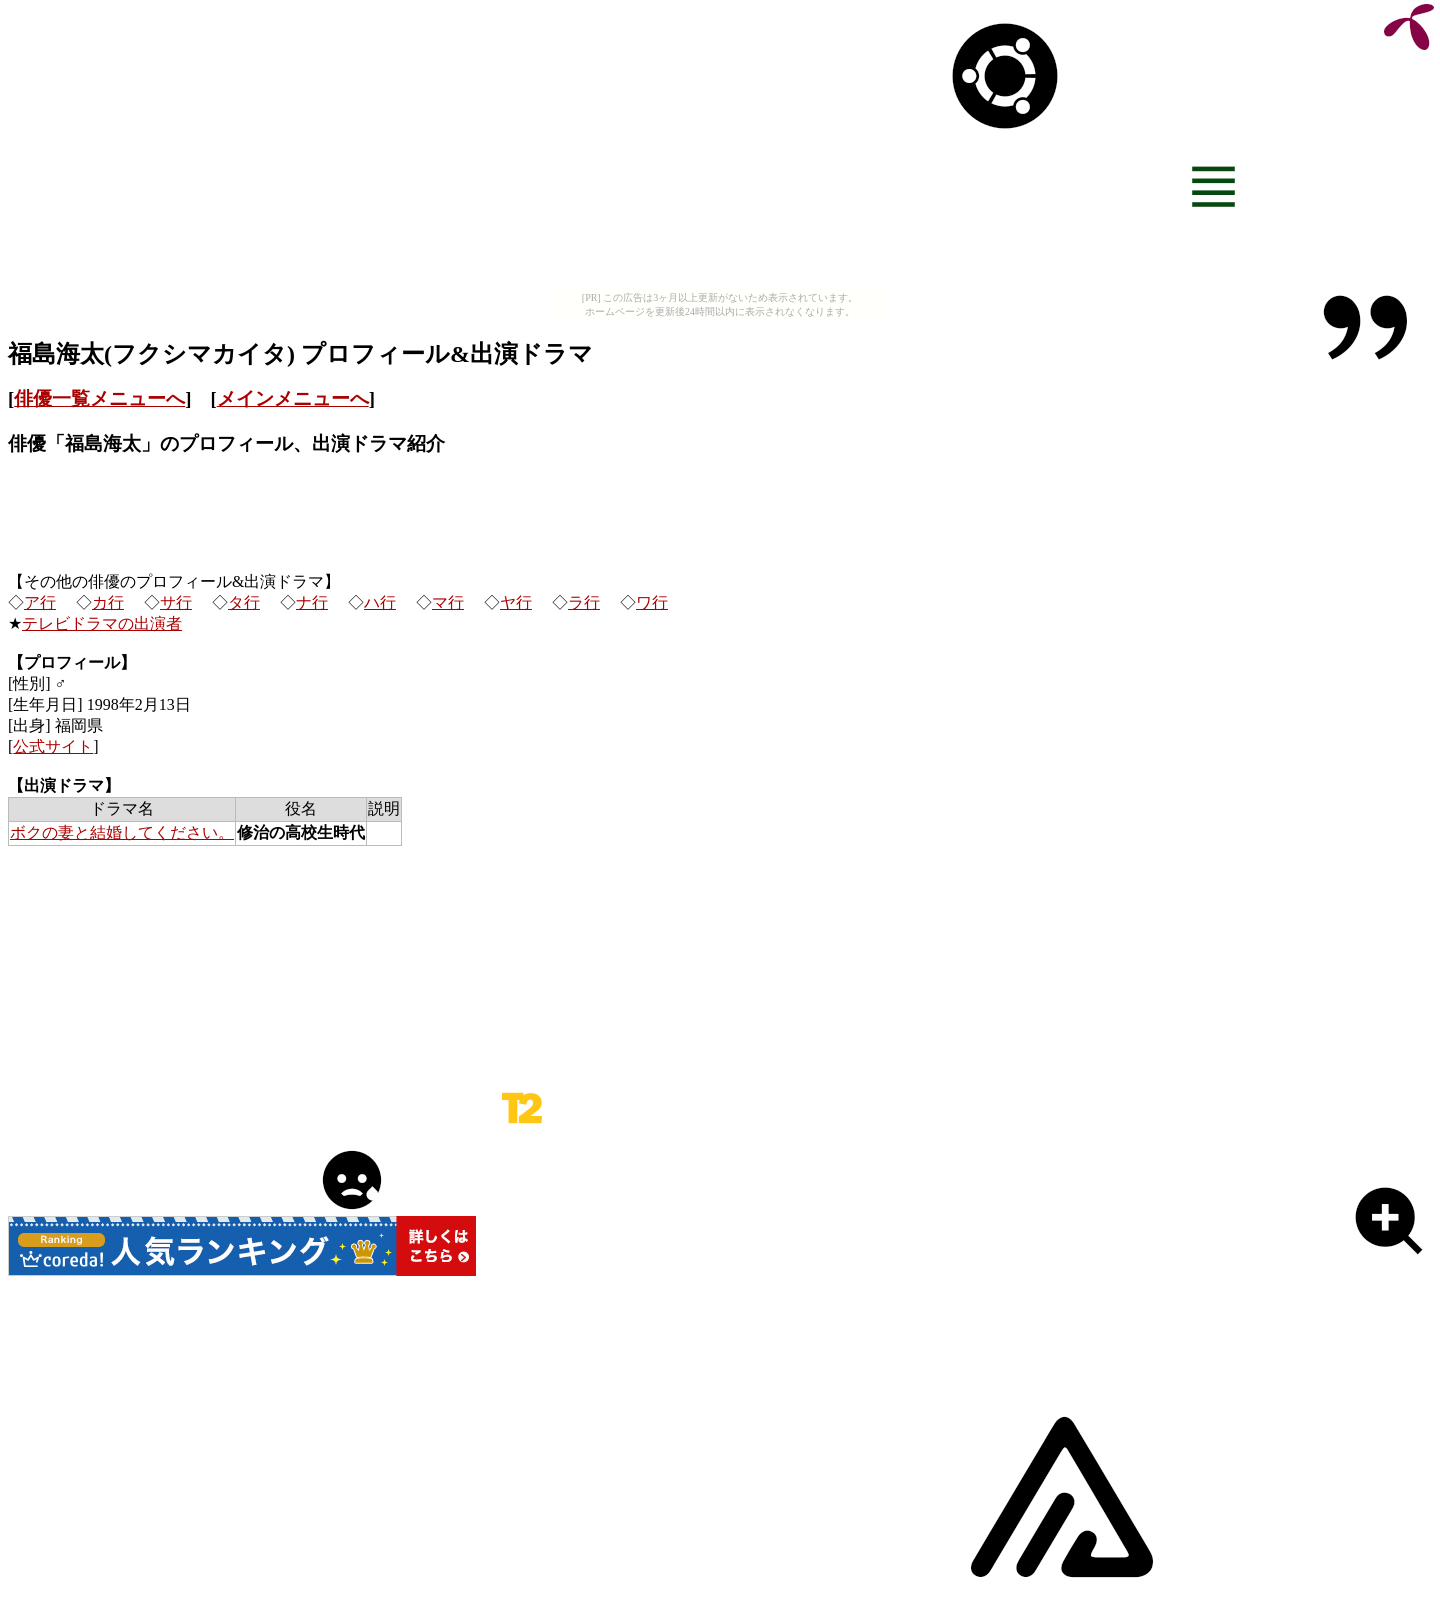 The image size is (1440, 1622). Describe the element at coordinates (352, 1180) in the screenshot. I see `indicate negative feedback or dissatisfaction` at that location.